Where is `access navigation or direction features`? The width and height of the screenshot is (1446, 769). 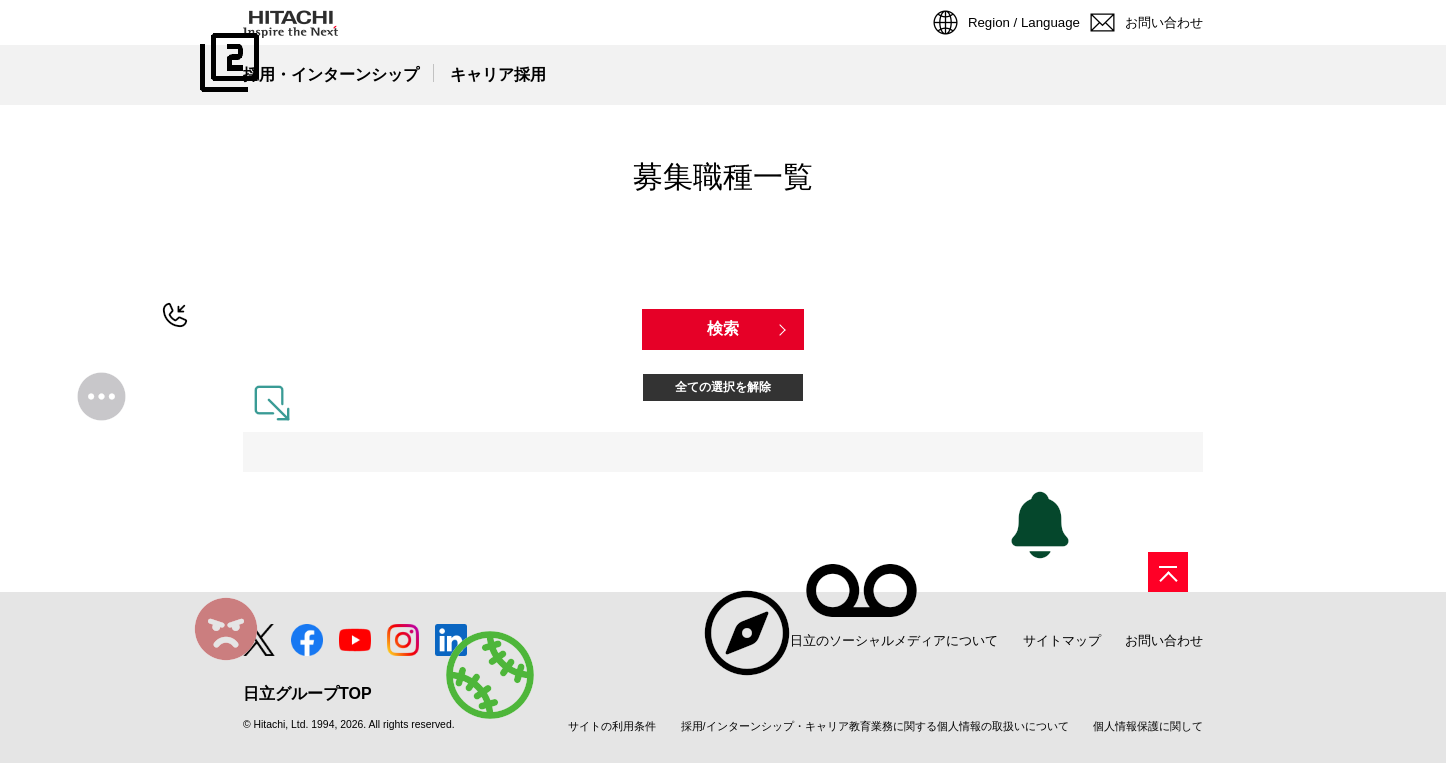 access navigation or direction features is located at coordinates (747, 633).